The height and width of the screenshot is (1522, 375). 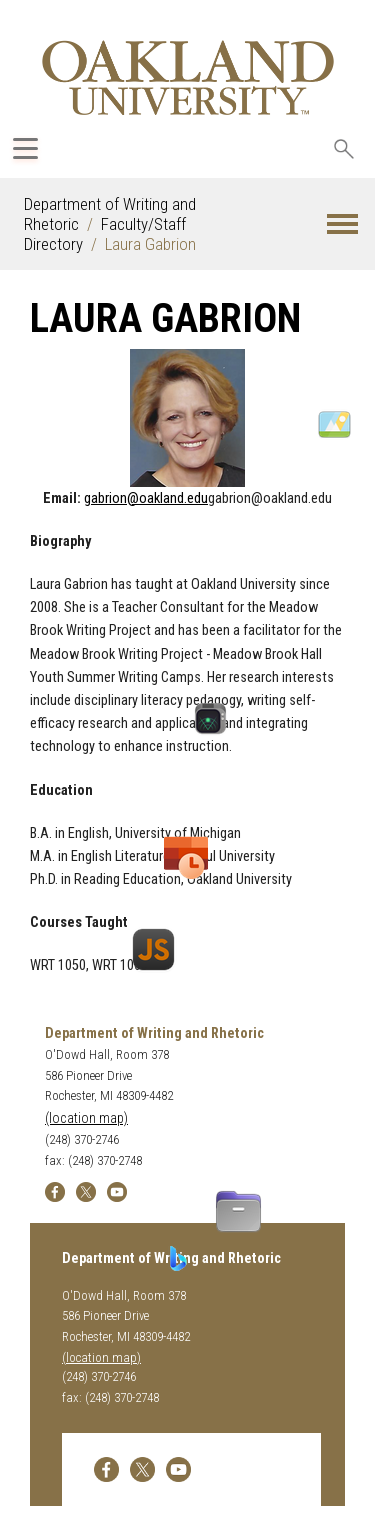 I want to click on open the nautilus file manager, so click(x=238, y=1211).